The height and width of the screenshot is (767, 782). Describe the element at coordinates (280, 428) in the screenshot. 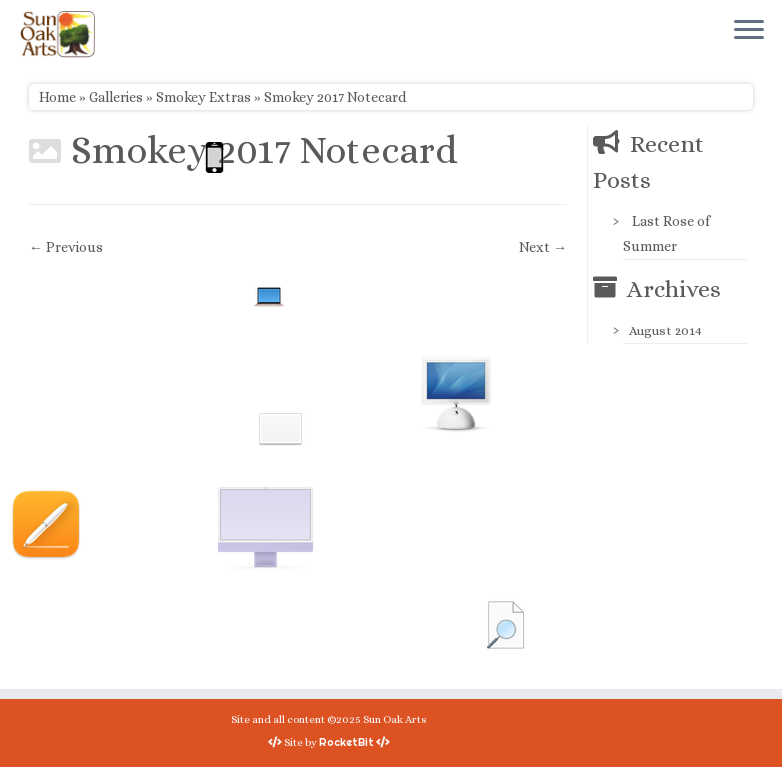

I see `magic trackpad connected via bluetooth` at that location.